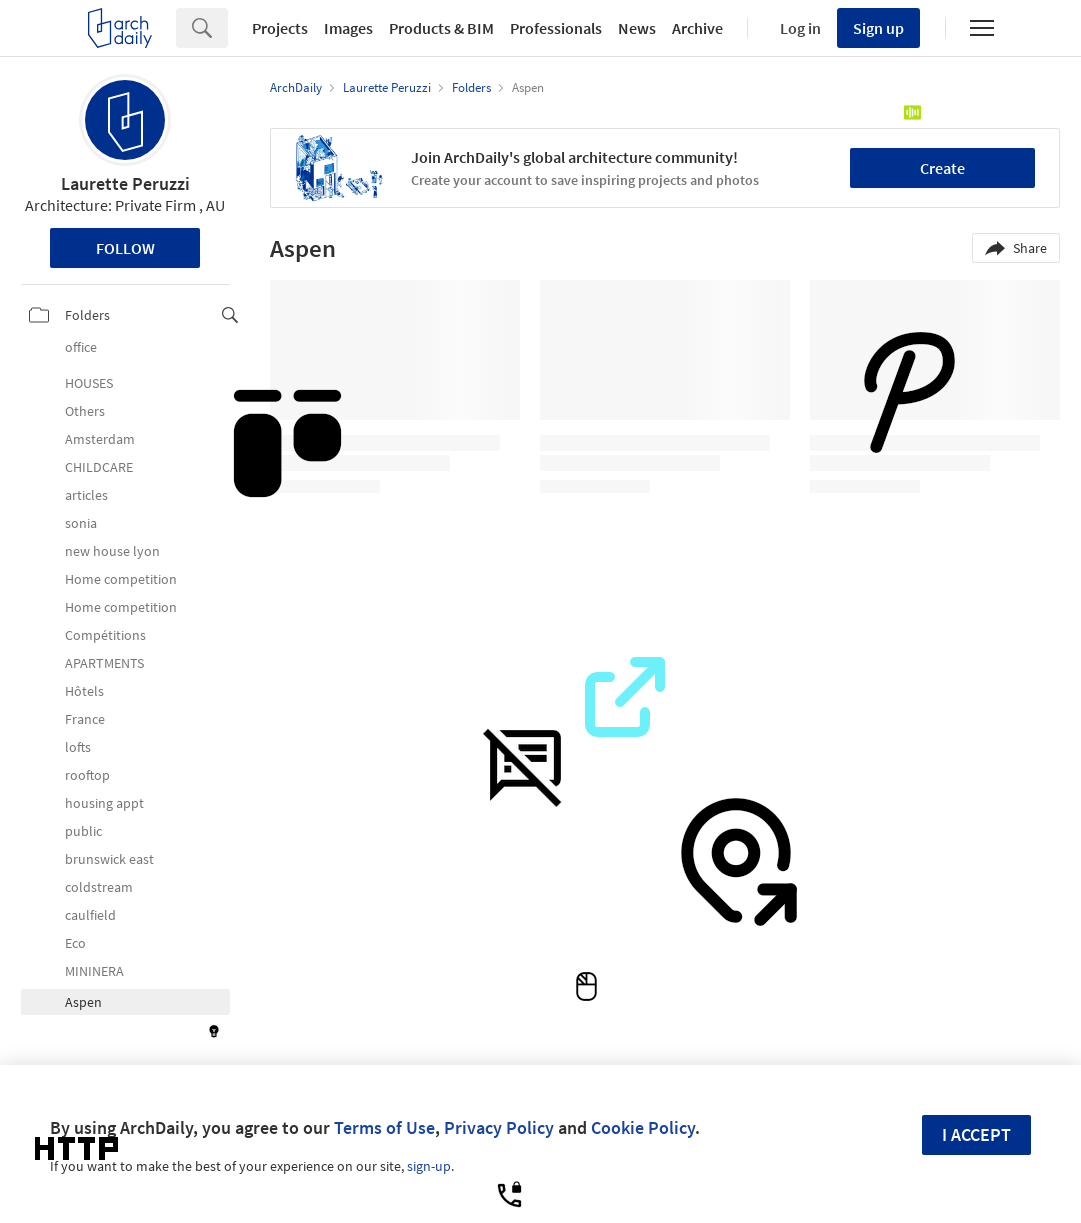 This screenshot has width=1081, height=1223. I want to click on mute or disable speaker notes, so click(525, 765).